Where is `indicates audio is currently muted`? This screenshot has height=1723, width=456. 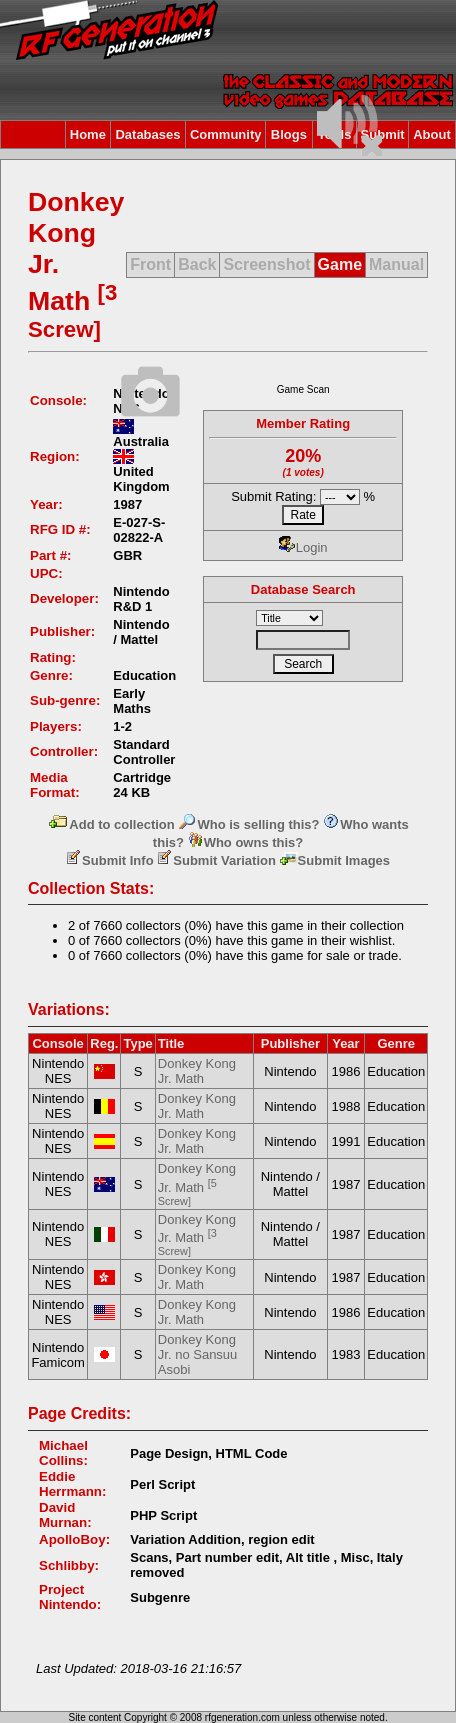
indicates audio is currently muted is located at coordinates (349, 123).